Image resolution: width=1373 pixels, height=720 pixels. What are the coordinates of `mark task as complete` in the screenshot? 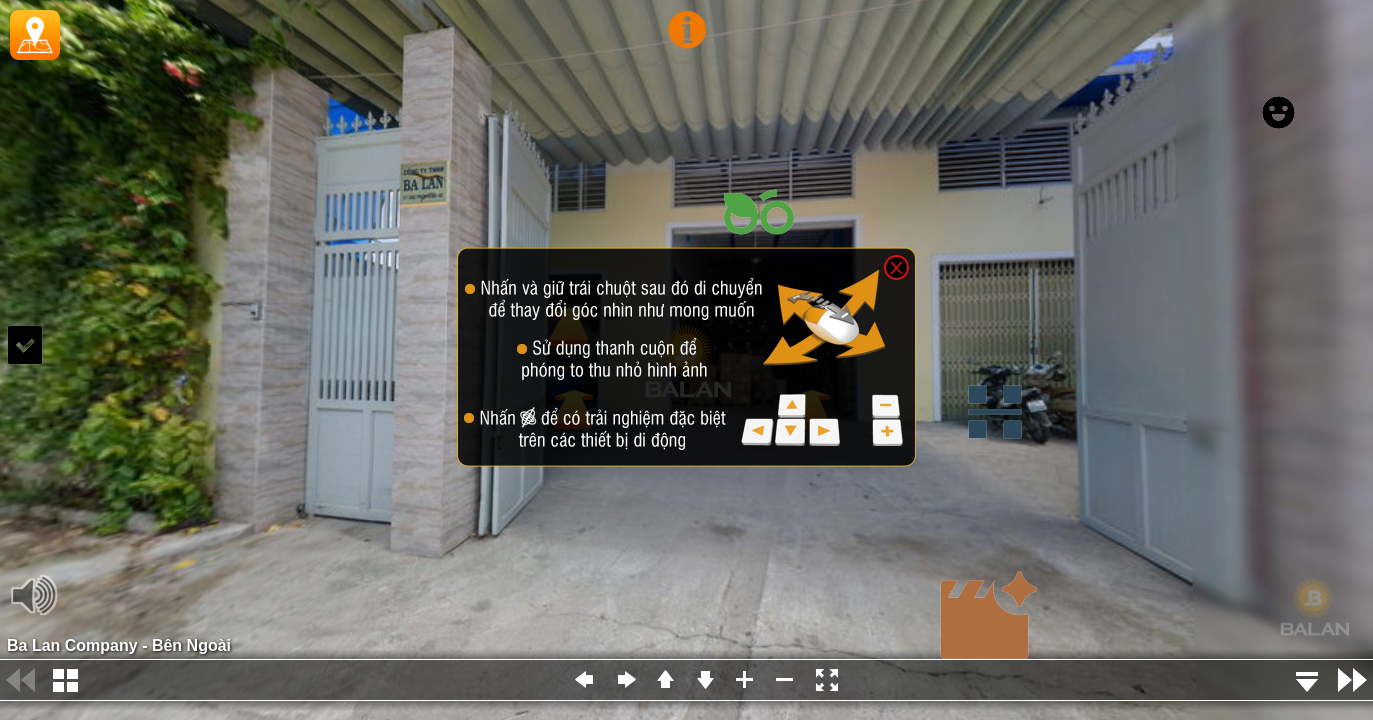 It's located at (25, 345).